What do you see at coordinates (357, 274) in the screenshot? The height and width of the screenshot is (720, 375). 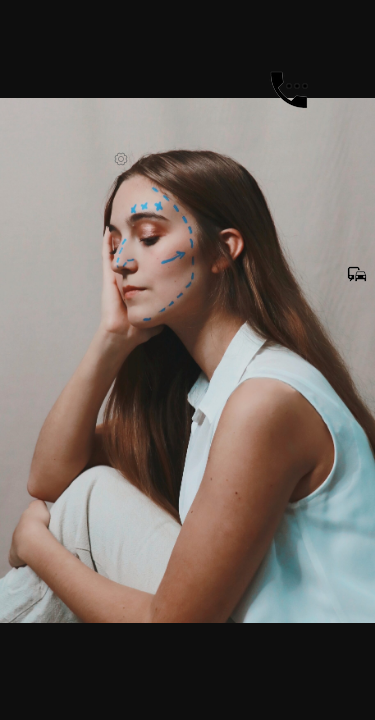 I see `view commute options and routes` at bounding box center [357, 274].